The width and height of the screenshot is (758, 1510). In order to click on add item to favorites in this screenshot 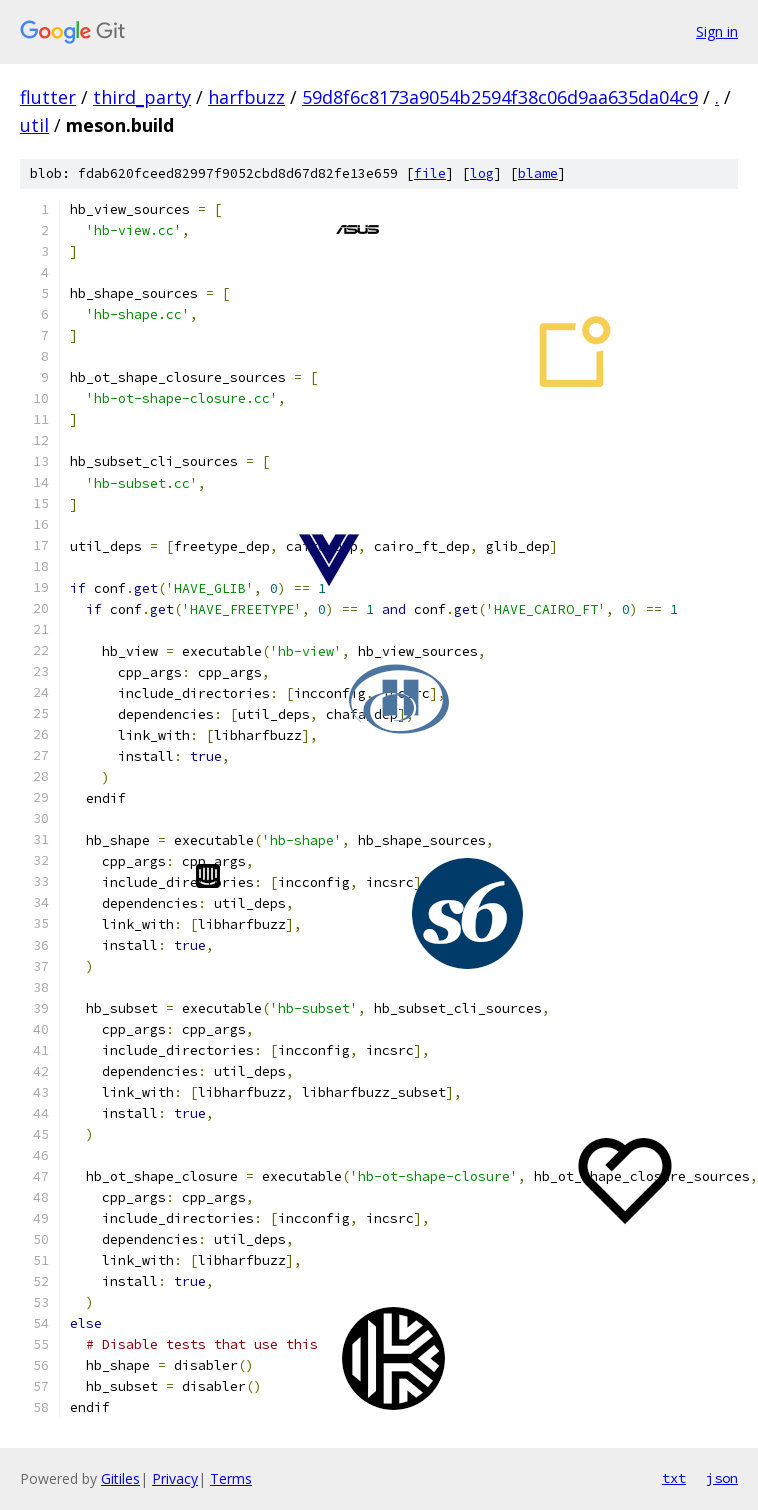, I will do `click(625, 1180)`.